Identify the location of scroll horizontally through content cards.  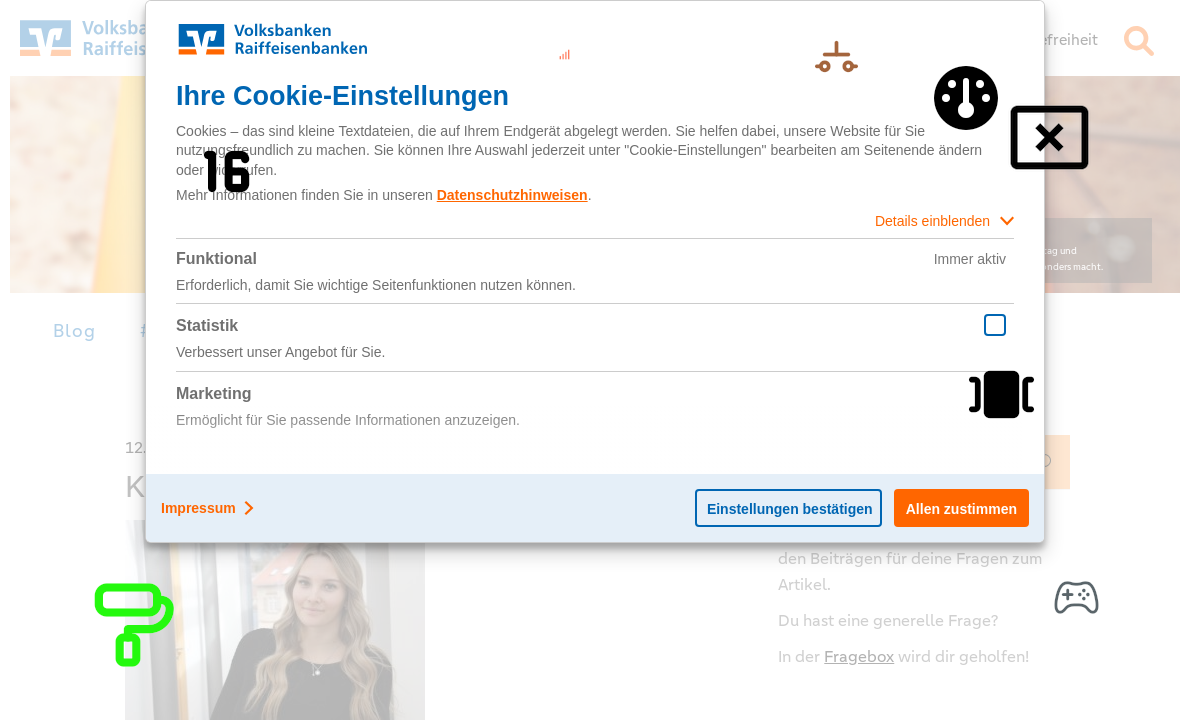
(1001, 394).